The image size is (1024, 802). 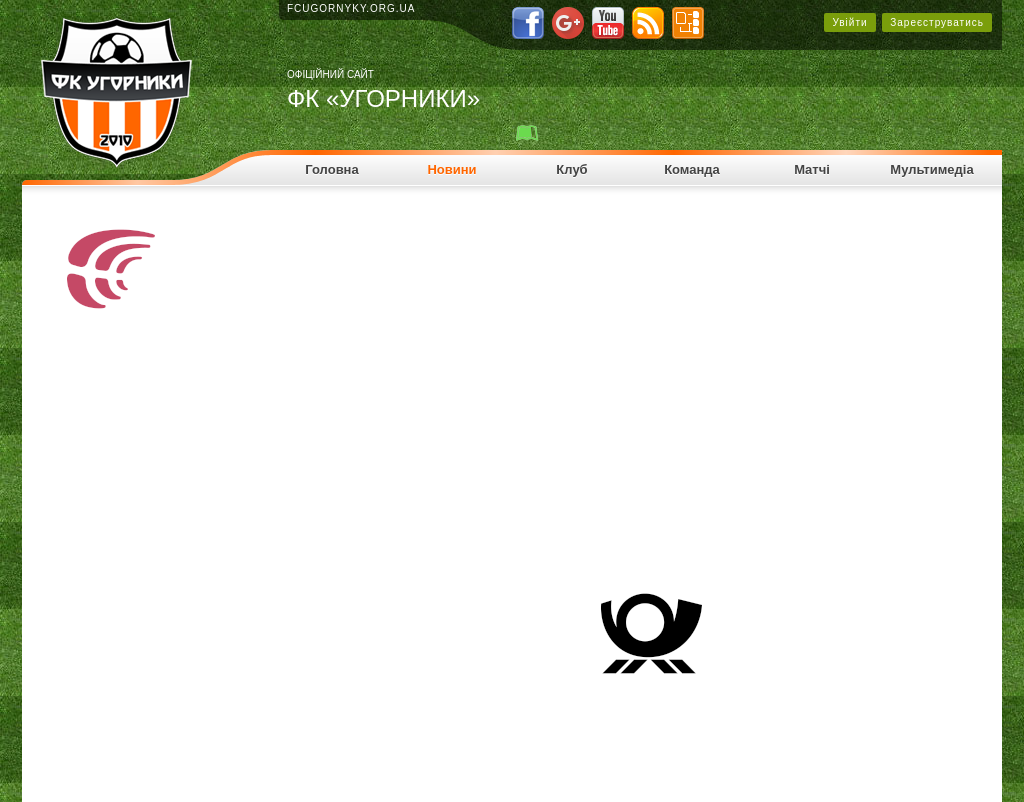 What do you see at coordinates (527, 133) in the screenshot?
I see `visit Leanpub publishing platform` at bounding box center [527, 133].